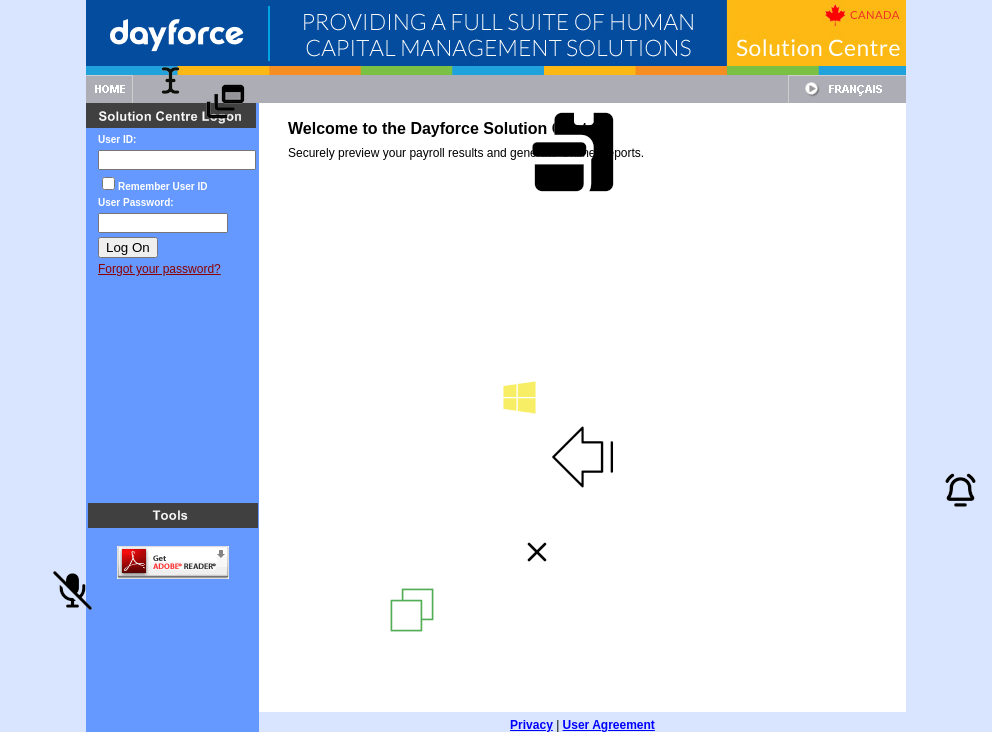 The height and width of the screenshot is (732, 992). I want to click on go back to previous screen, so click(585, 457).